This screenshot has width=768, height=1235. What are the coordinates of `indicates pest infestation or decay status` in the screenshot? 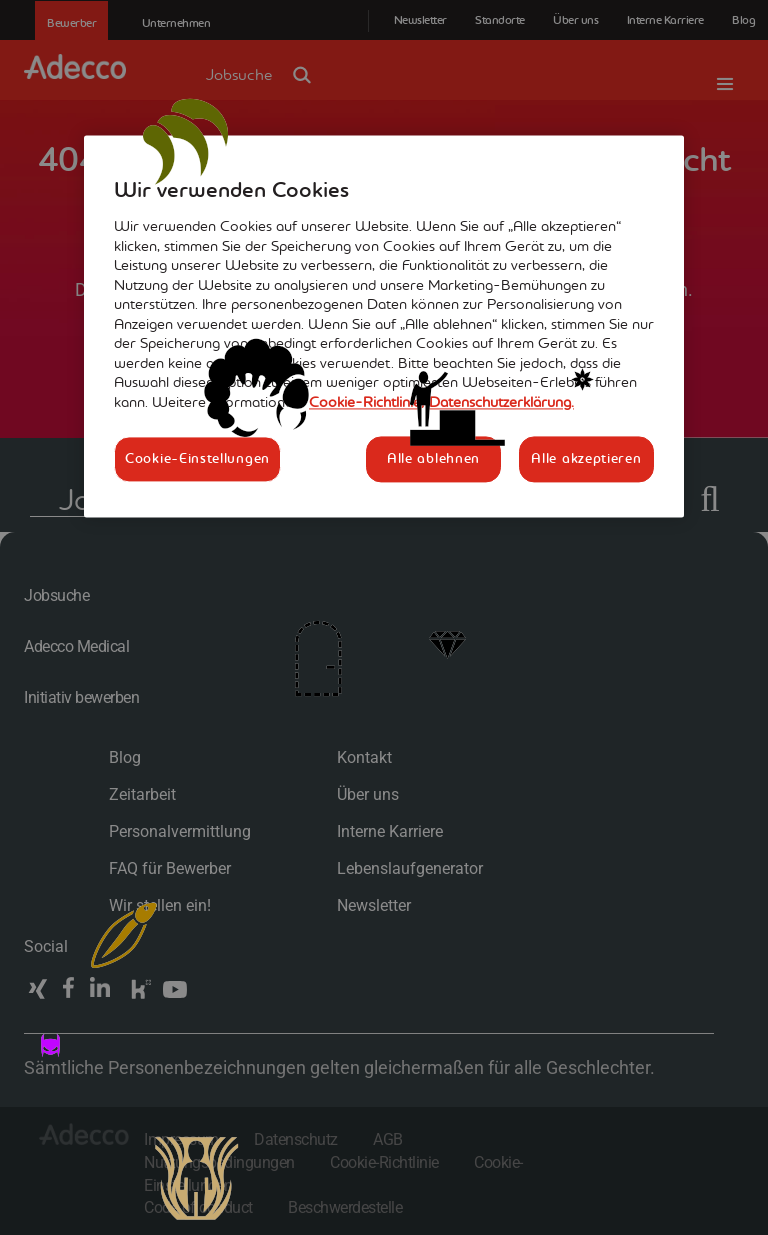 It's located at (256, 391).